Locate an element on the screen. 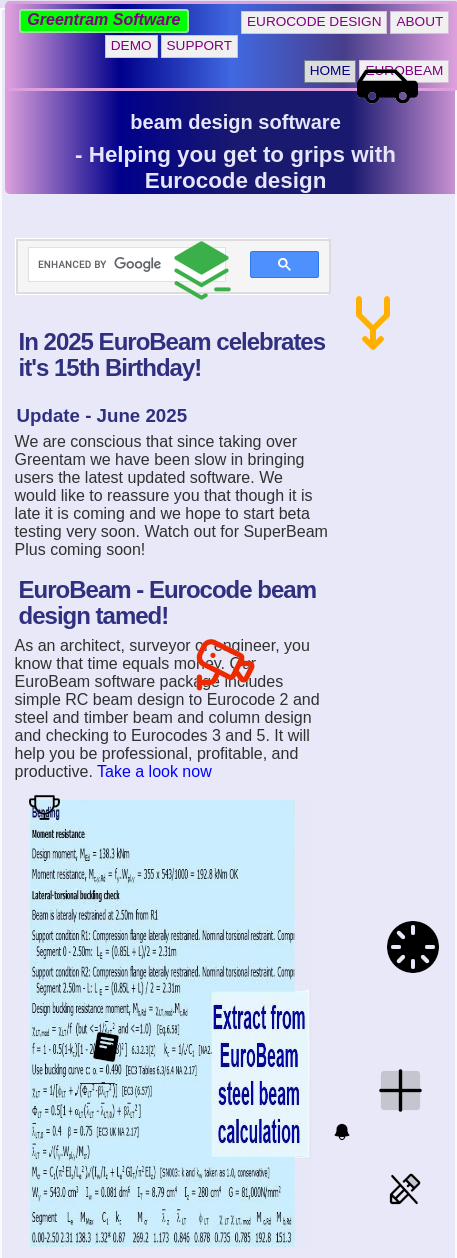  remove a layer from the stack is located at coordinates (201, 270).